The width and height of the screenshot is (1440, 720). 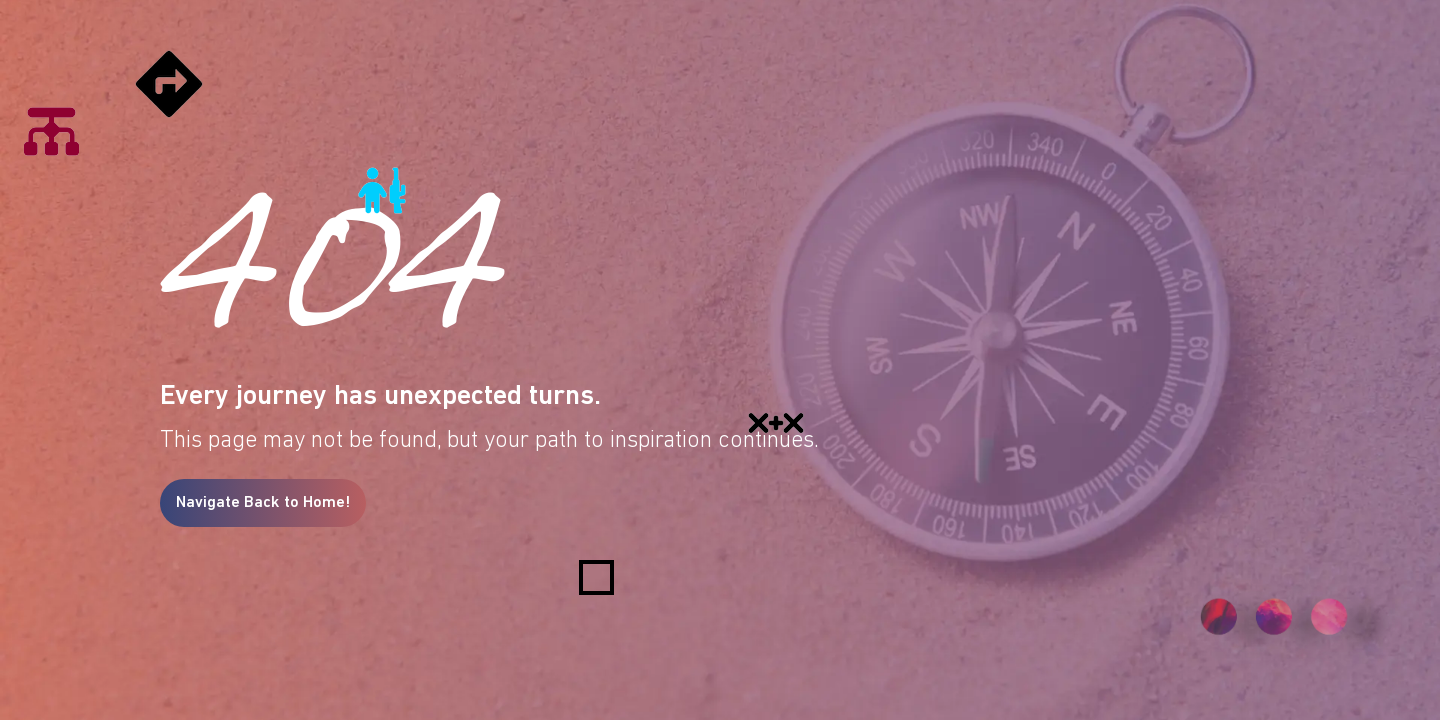 What do you see at coordinates (169, 84) in the screenshot?
I see `get directions to a destination` at bounding box center [169, 84].